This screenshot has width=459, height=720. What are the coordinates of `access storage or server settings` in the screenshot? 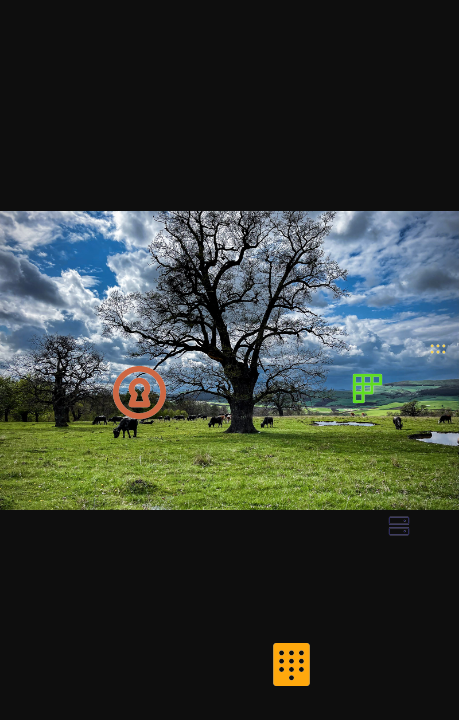 It's located at (399, 526).